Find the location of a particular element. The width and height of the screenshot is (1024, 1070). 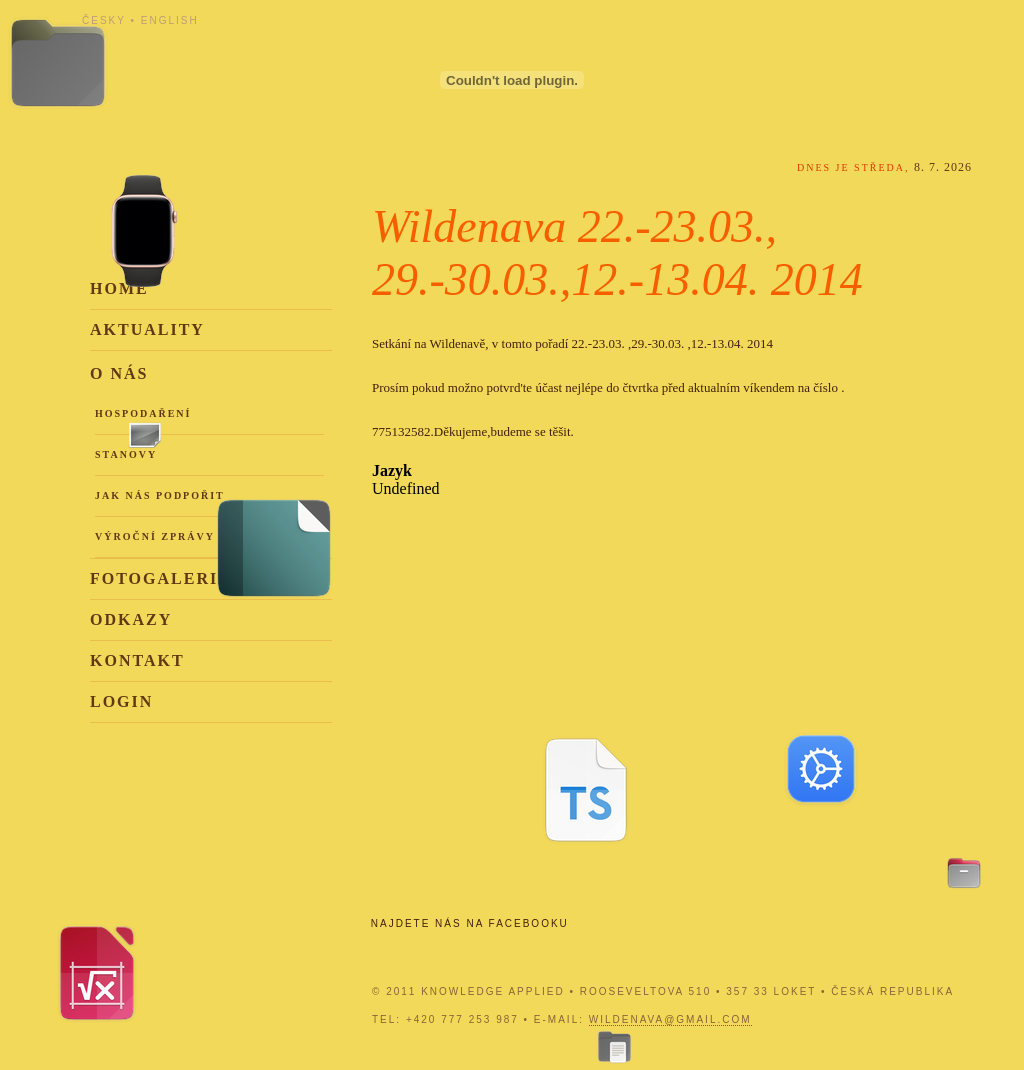

open LibreOffice Math formula editor is located at coordinates (97, 973).